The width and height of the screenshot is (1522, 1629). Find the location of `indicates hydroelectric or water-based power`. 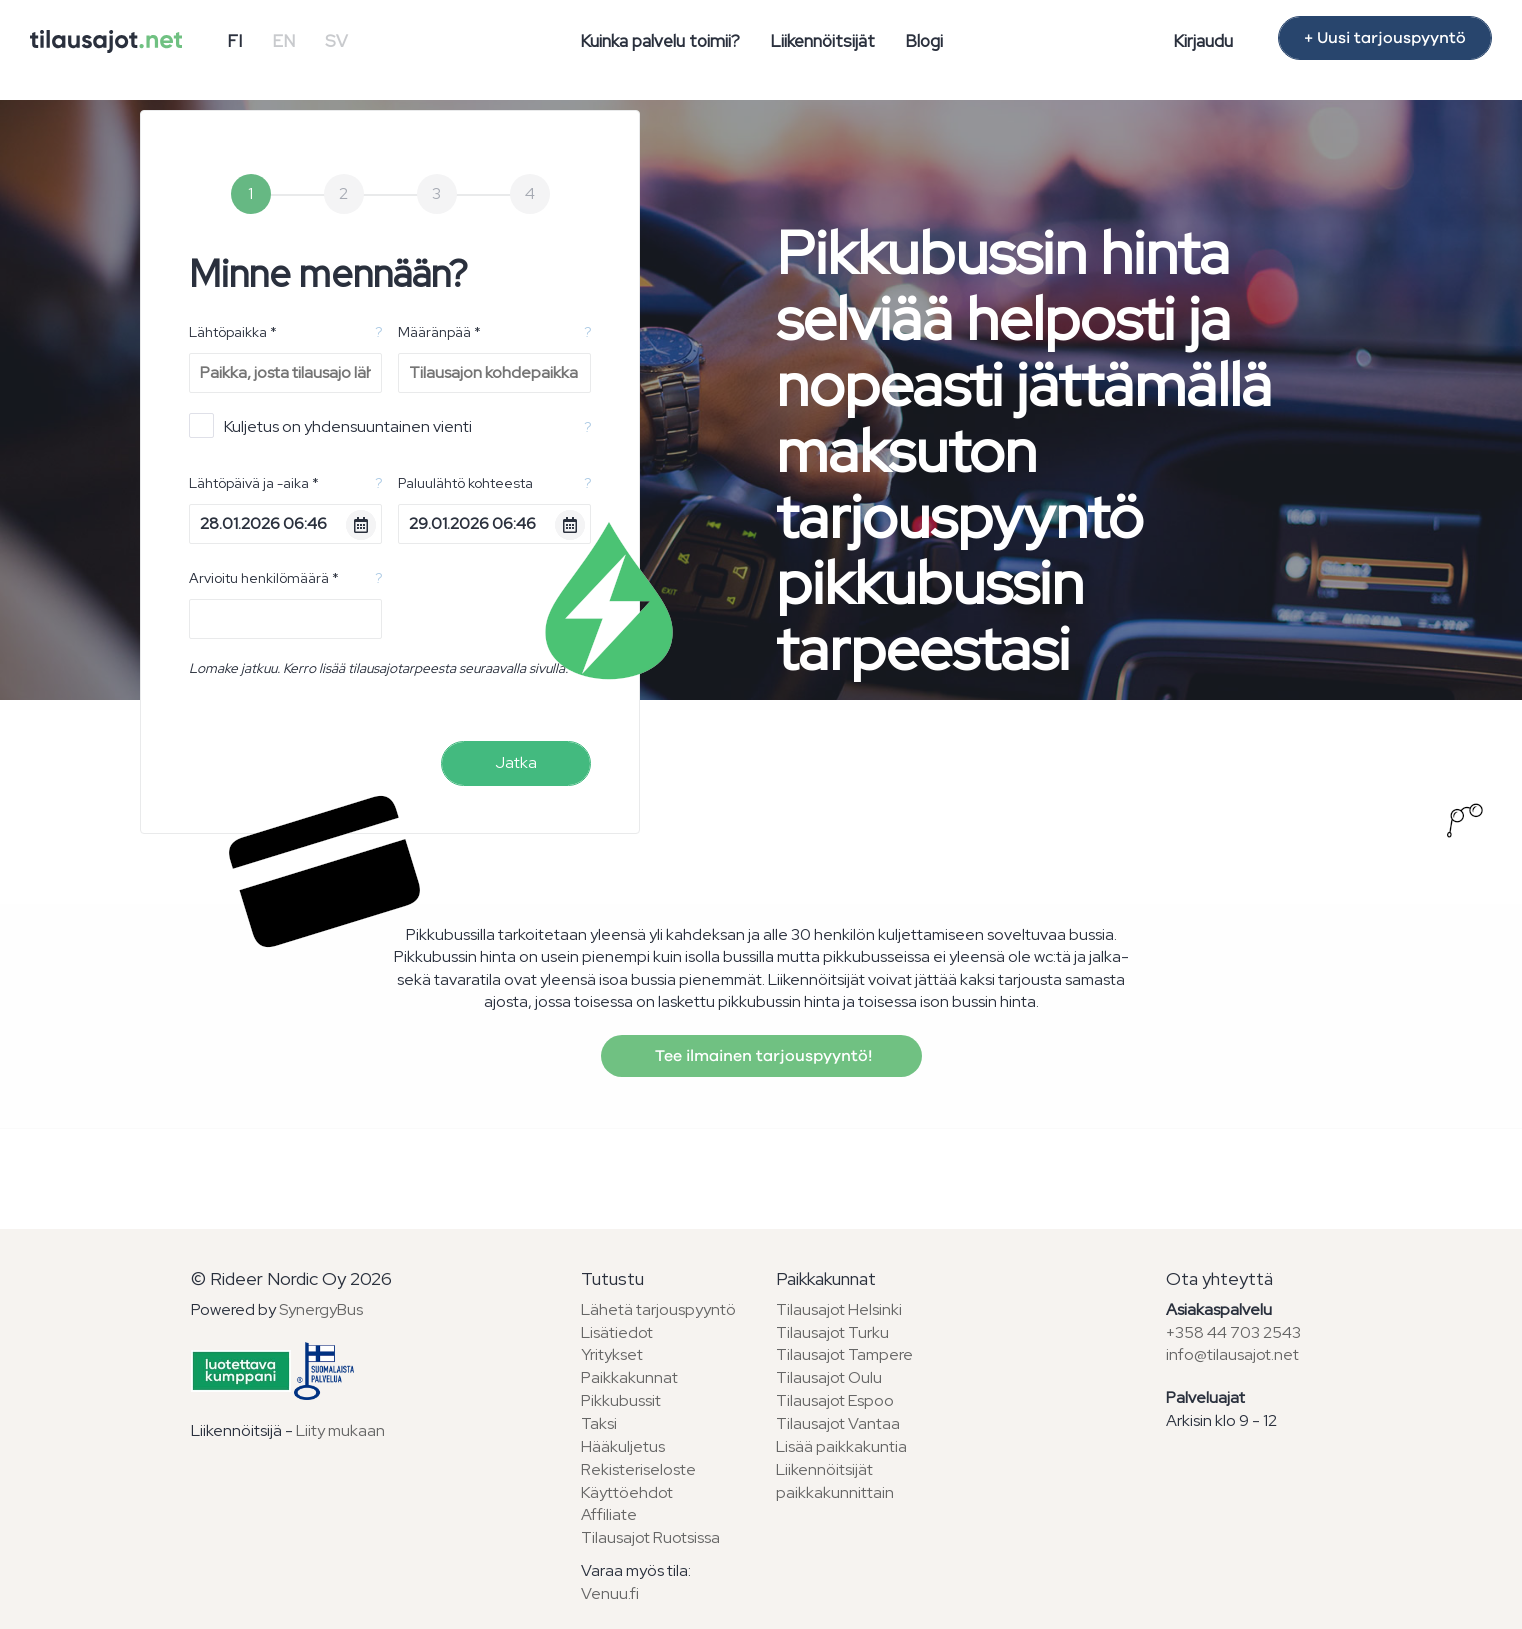

indicates hydroelectric or water-based power is located at coordinates (609, 599).